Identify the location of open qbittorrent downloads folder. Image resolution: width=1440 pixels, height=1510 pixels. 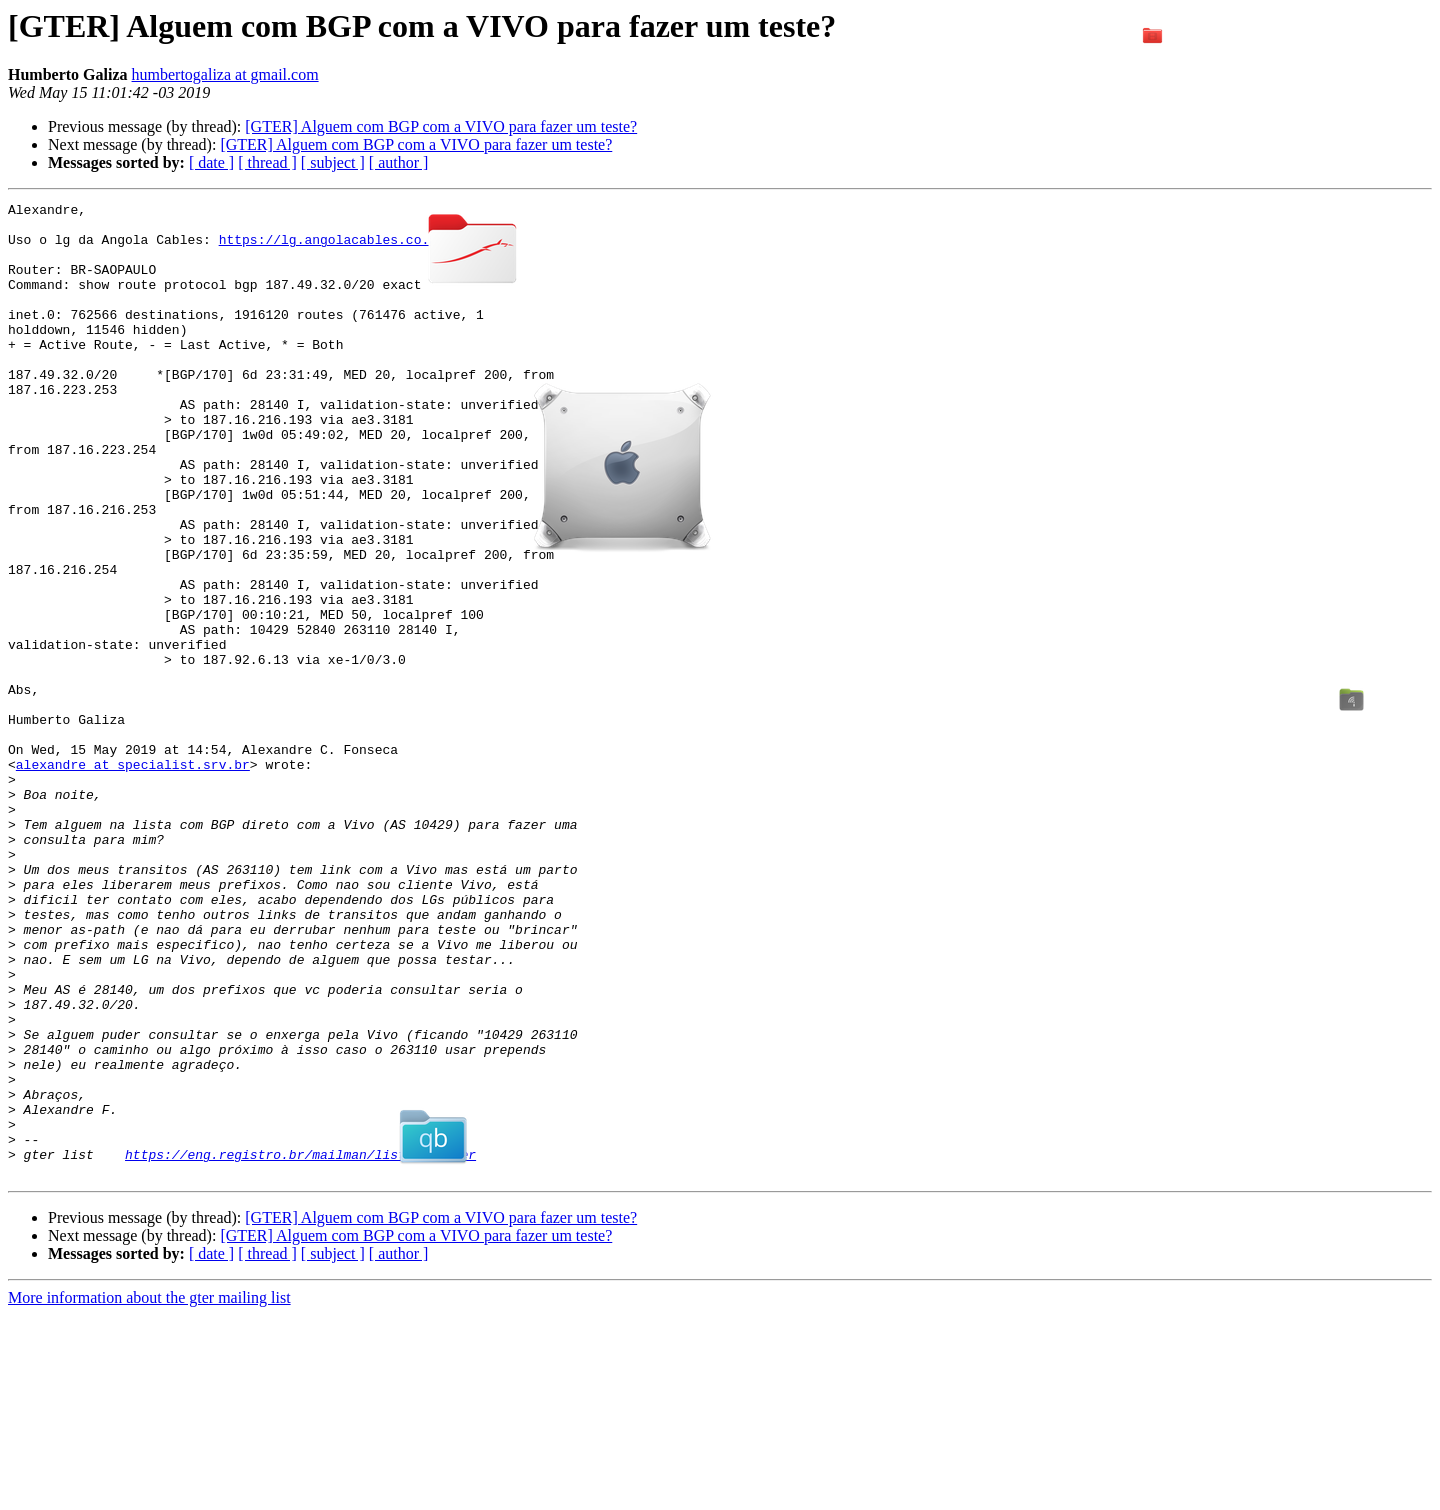
(433, 1138).